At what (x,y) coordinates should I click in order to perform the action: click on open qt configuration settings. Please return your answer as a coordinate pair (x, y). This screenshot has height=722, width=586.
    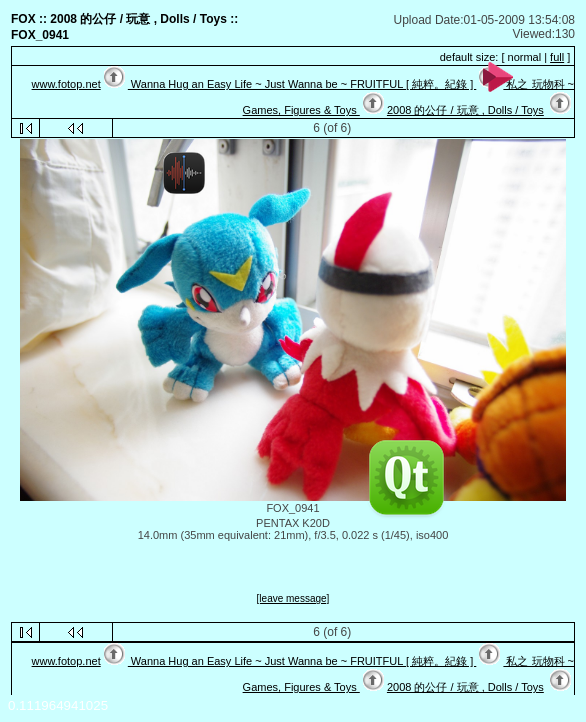
    Looking at the image, I should click on (406, 477).